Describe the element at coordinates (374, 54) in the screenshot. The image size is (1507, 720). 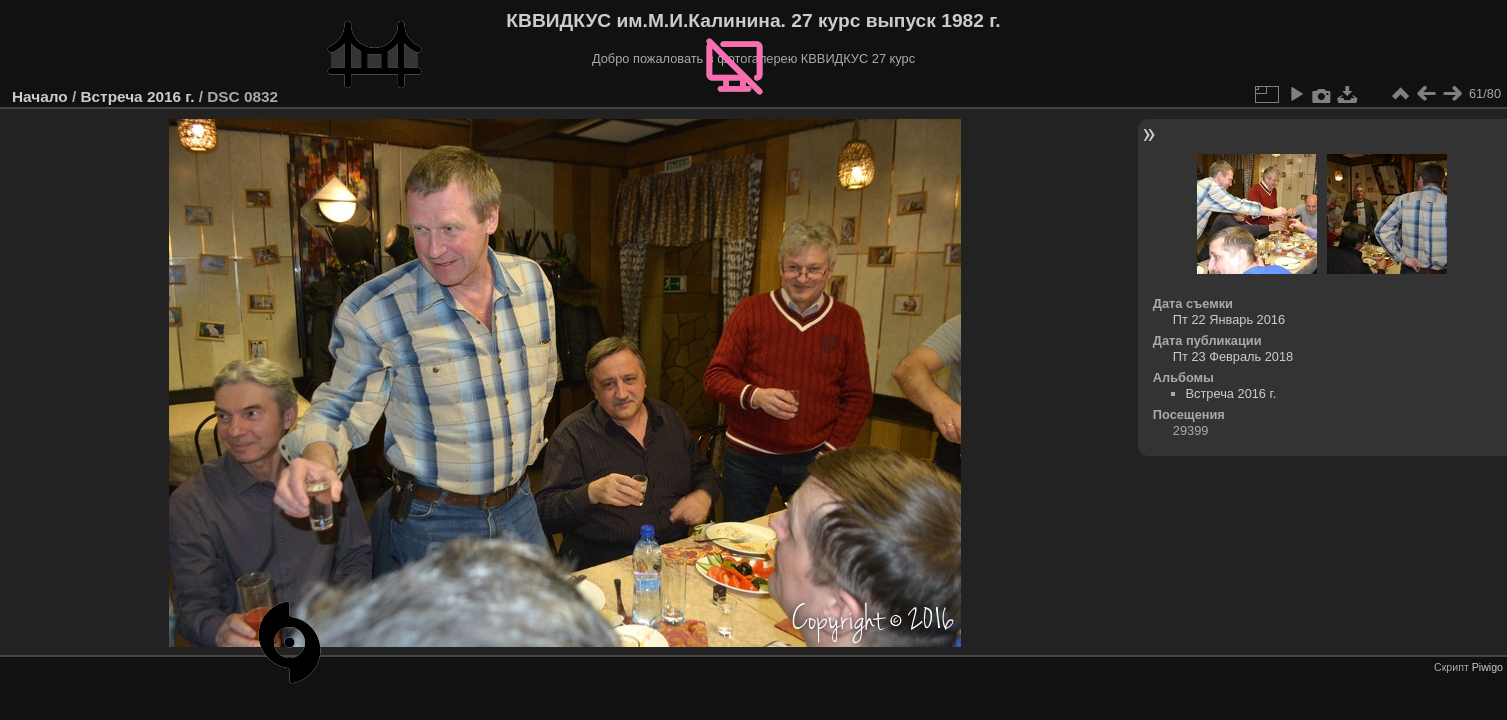
I see `navigate to bridges or overpasses on a map` at that location.